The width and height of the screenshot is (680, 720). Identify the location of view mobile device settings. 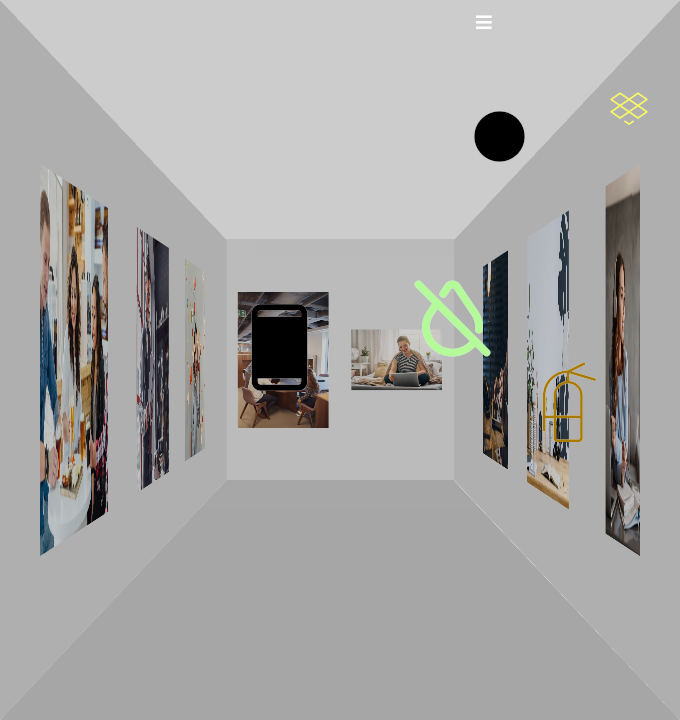
(279, 347).